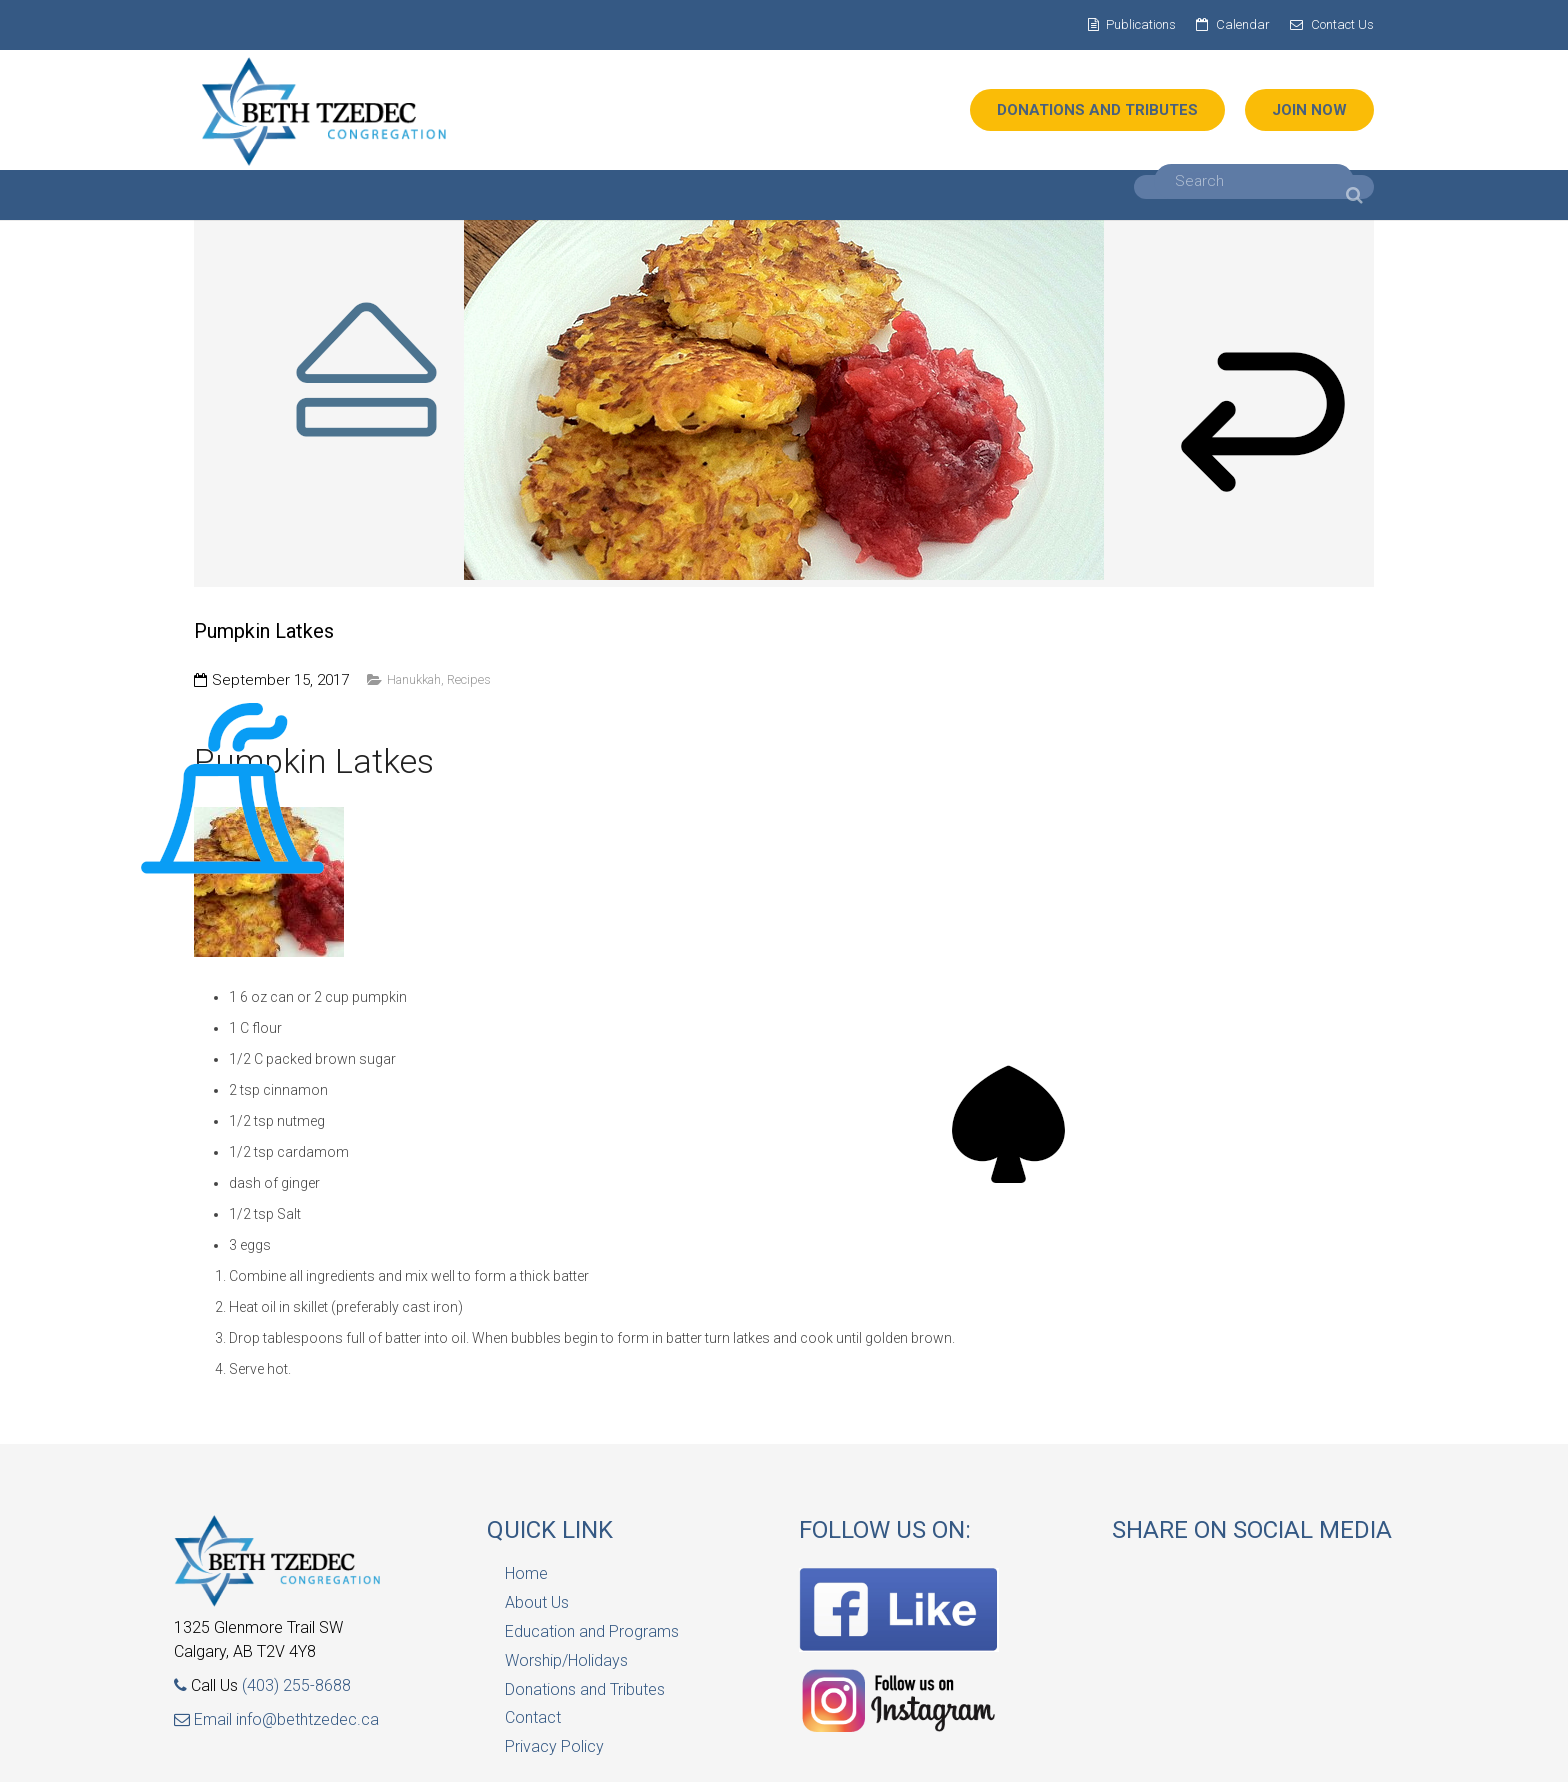 This screenshot has width=1568, height=1782. Describe the element at coordinates (1008, 1126) in the screenshot. I see `play card games or access a cards app` at that location.